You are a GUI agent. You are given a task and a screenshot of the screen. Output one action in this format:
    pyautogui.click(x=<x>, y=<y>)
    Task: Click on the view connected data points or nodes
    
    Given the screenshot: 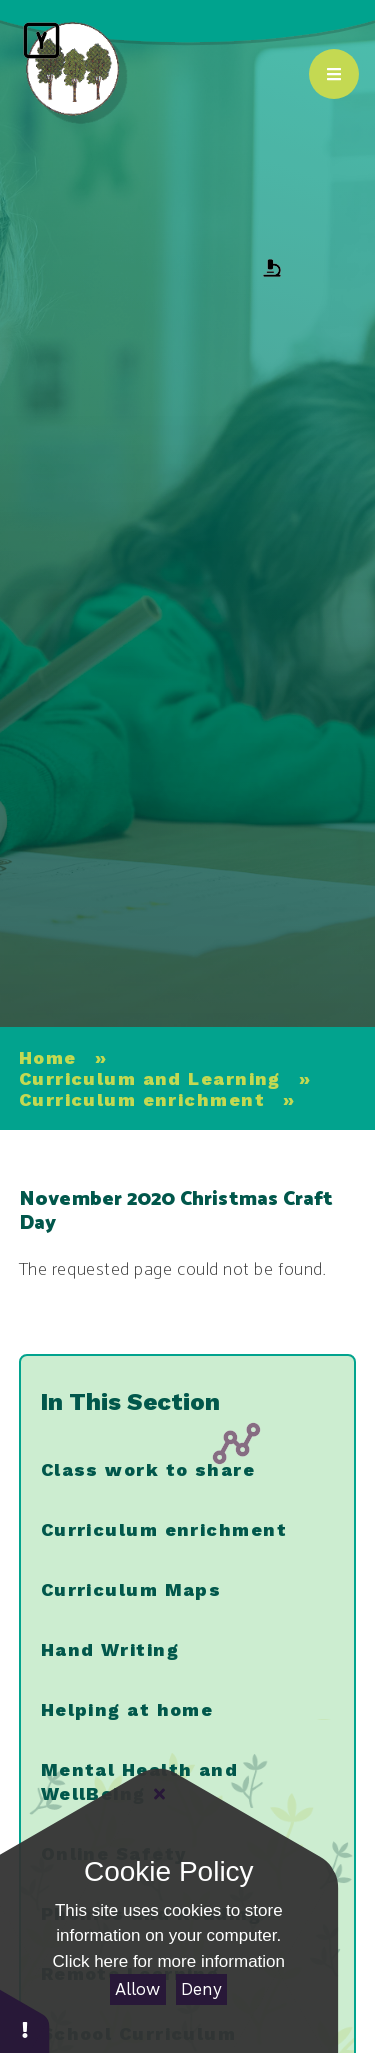 What is the action you would take?
    pyautogui.click(x=236, y=1443)
    